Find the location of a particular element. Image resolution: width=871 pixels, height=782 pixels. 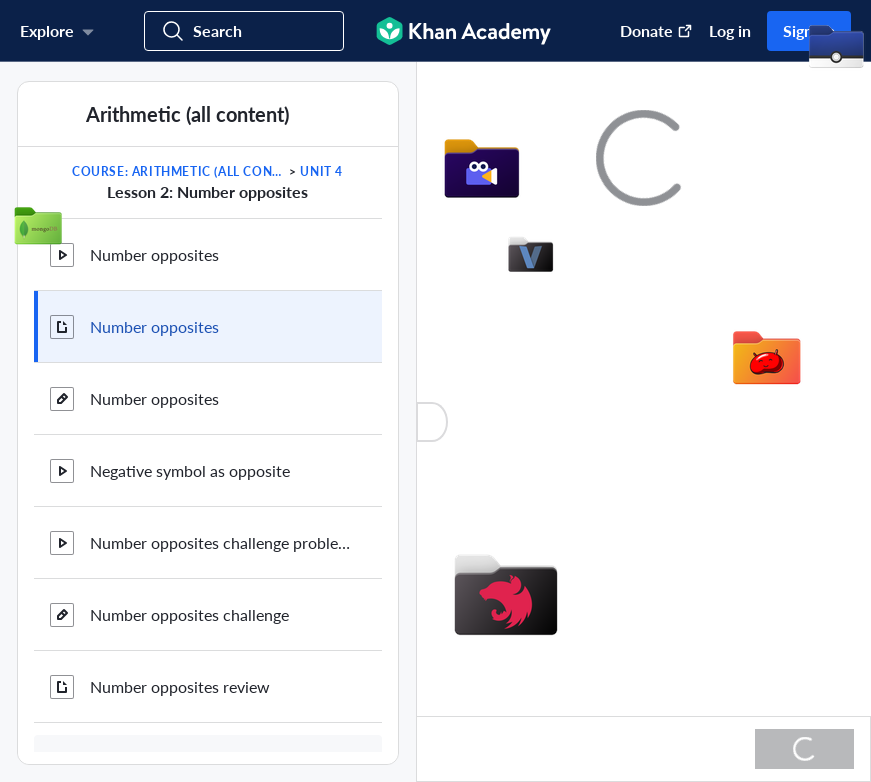

open folder containing MongoDB database files is located at coordinates (38, 227).